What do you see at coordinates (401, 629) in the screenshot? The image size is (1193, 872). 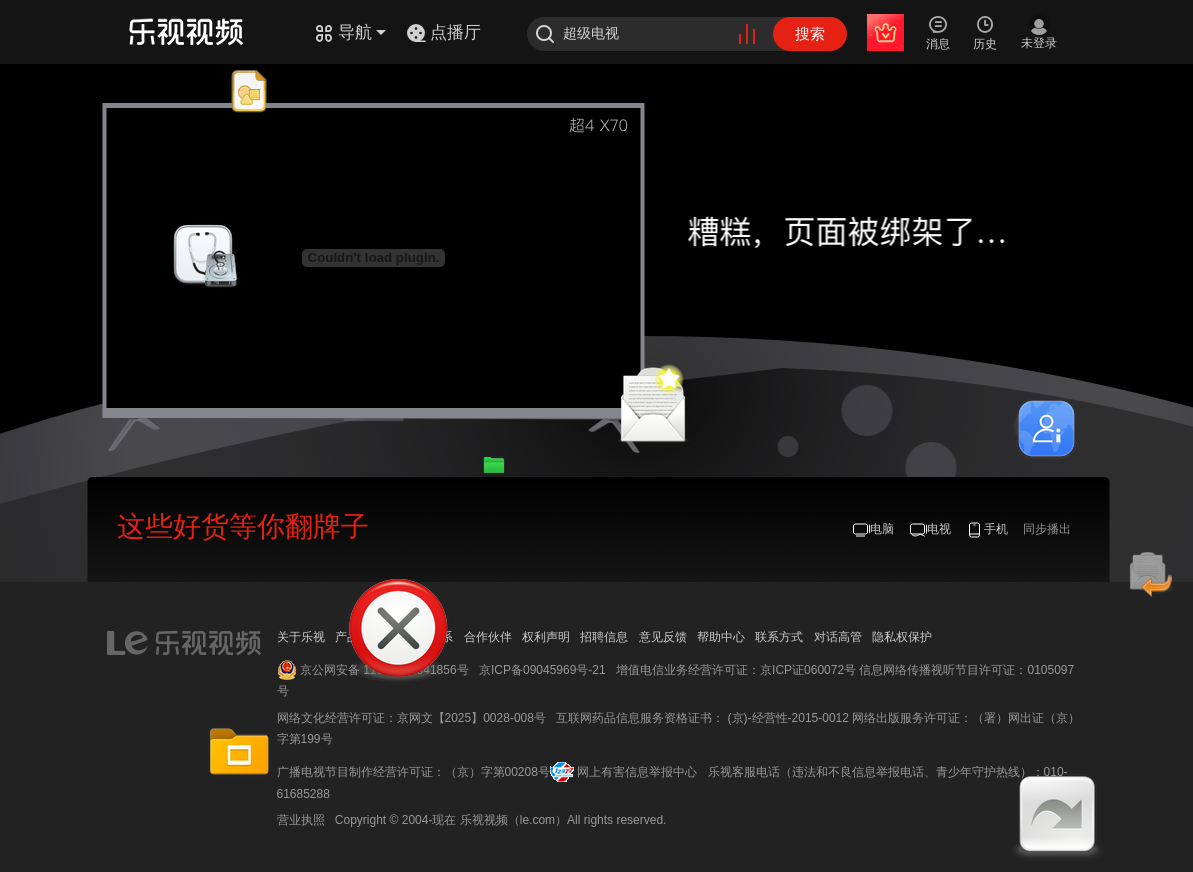 I see `delete selected item` at bounding box center [401, 629].